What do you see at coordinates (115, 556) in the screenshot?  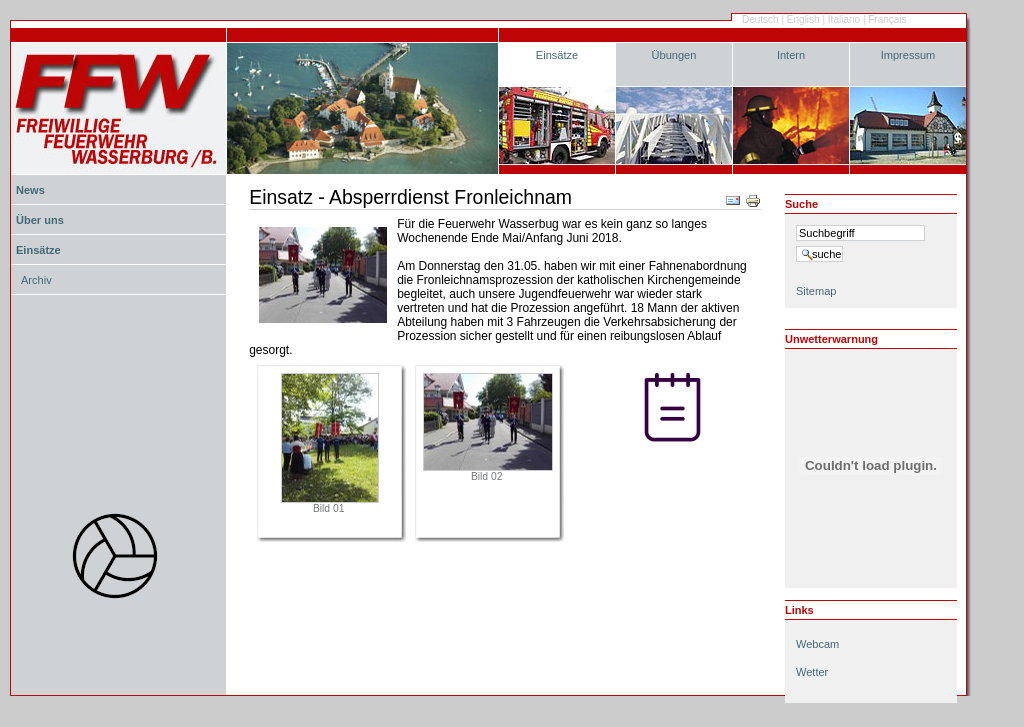 I see `volleyball sport category or activity` at bounding box center [115, 556].